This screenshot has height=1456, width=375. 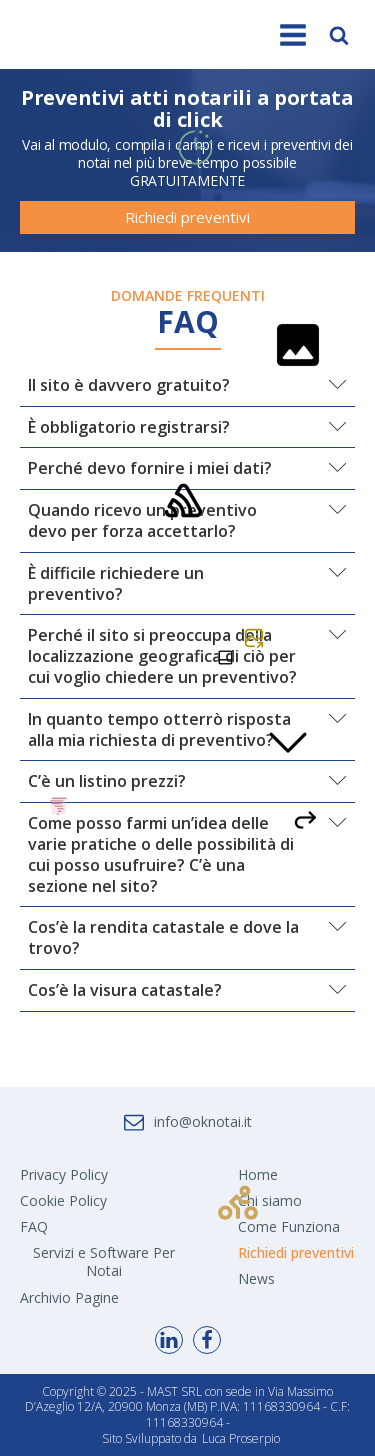 I want to click on share a photo or image, so click(x=254, y=638).